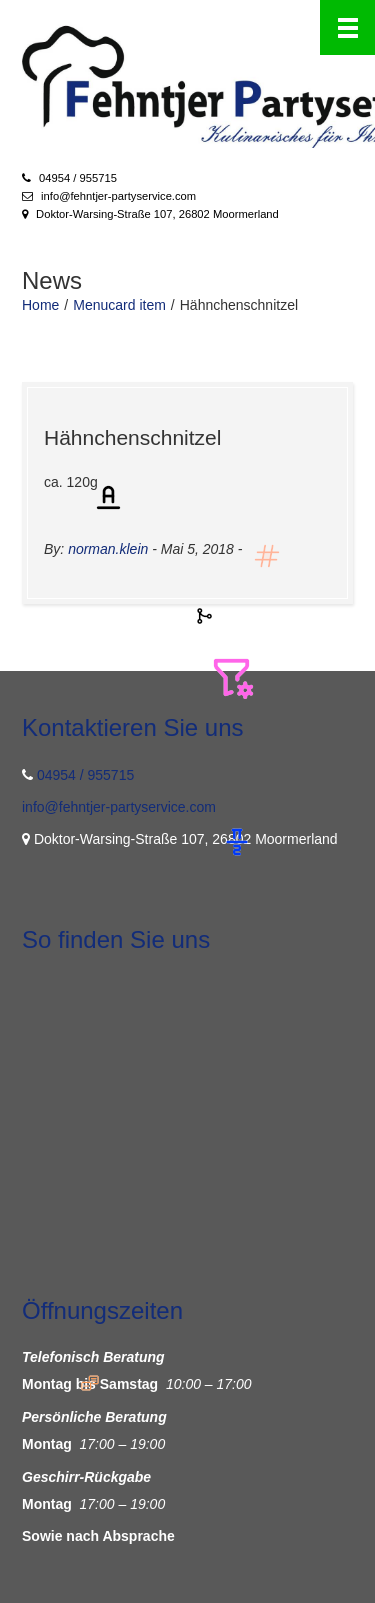 Image resolution: width=375 pixels, height=1603 pixels. Describe the element at coordinates (231, 676) in the screenshot. I see `configure filter settings` at that location.